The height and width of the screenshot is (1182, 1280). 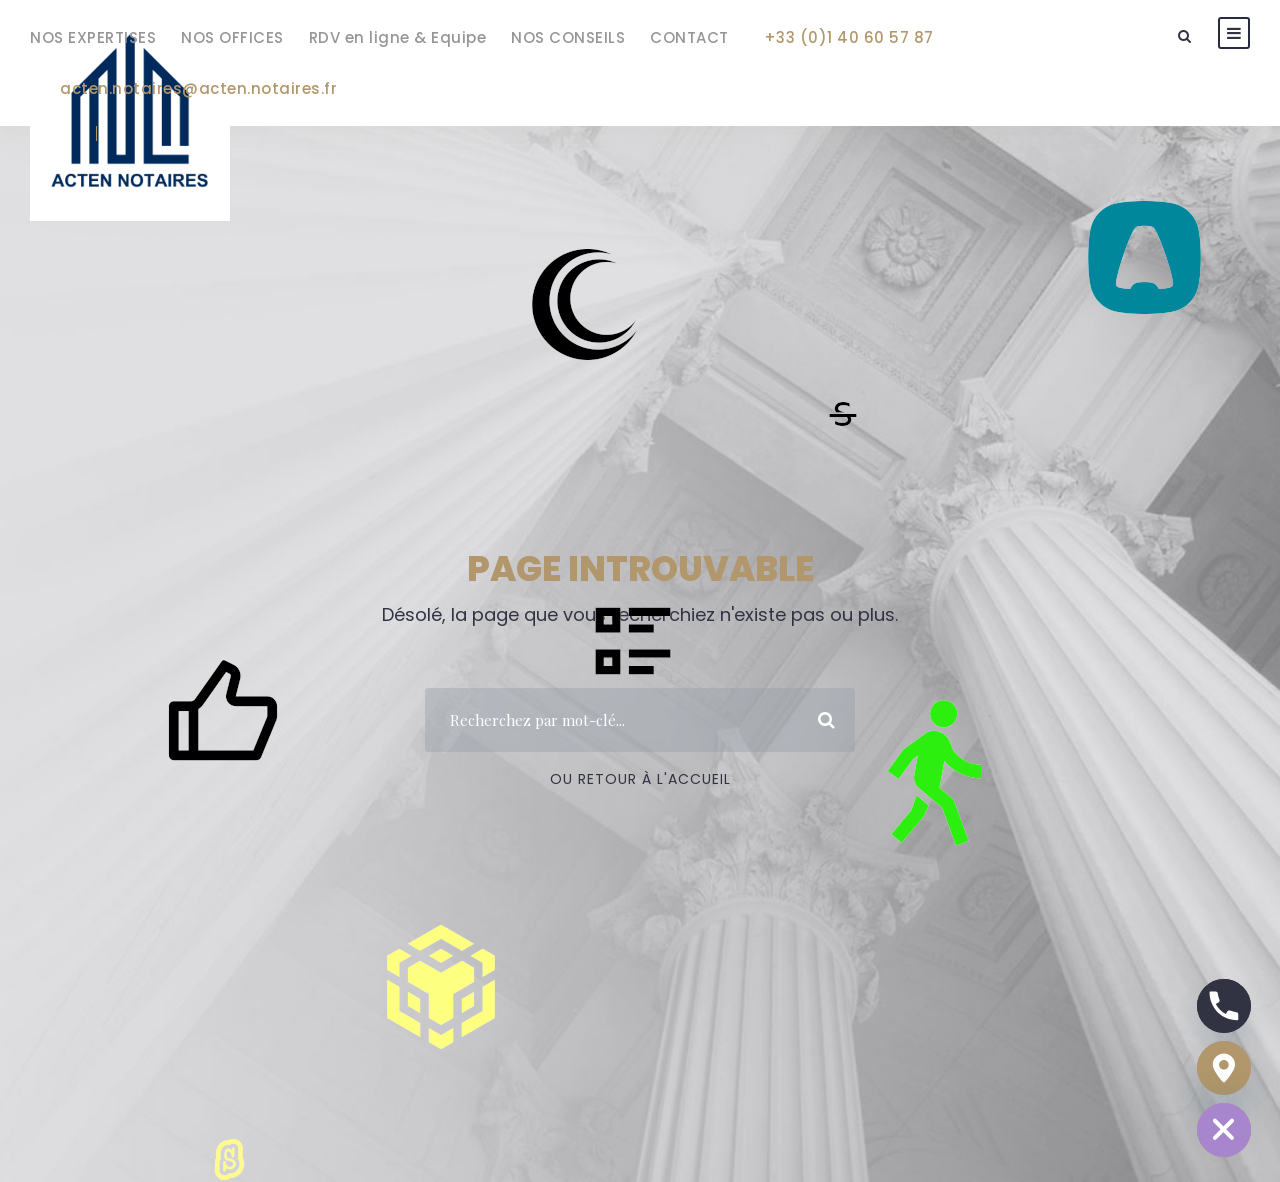 What do you see at coordinates (633, 641) in the screenshot?
I see `view completed tasks in a checklist` at bounding box center [633, 641].